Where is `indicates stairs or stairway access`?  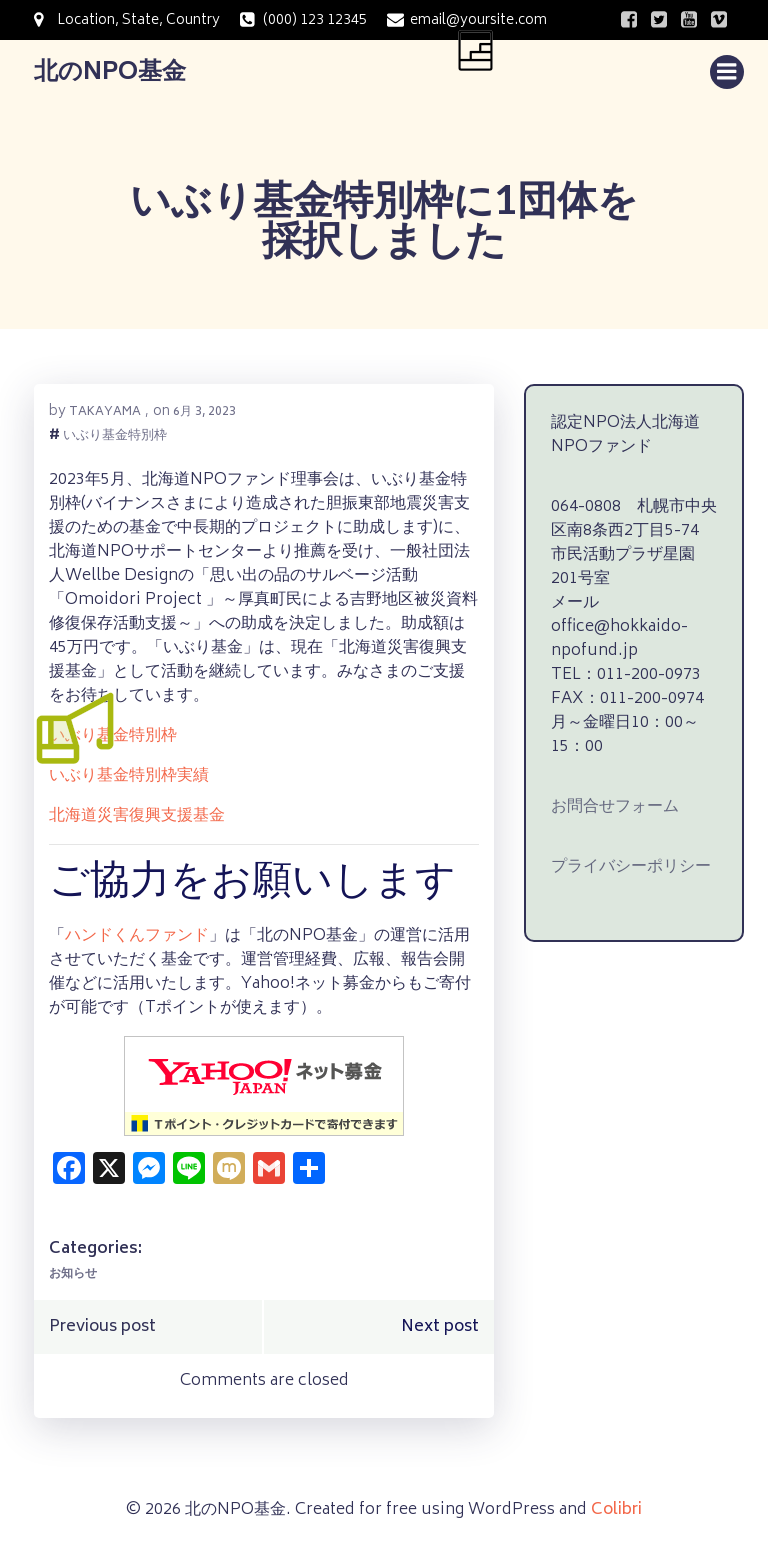
indicates stairs or stairway access is located at coordinates (475, 50).